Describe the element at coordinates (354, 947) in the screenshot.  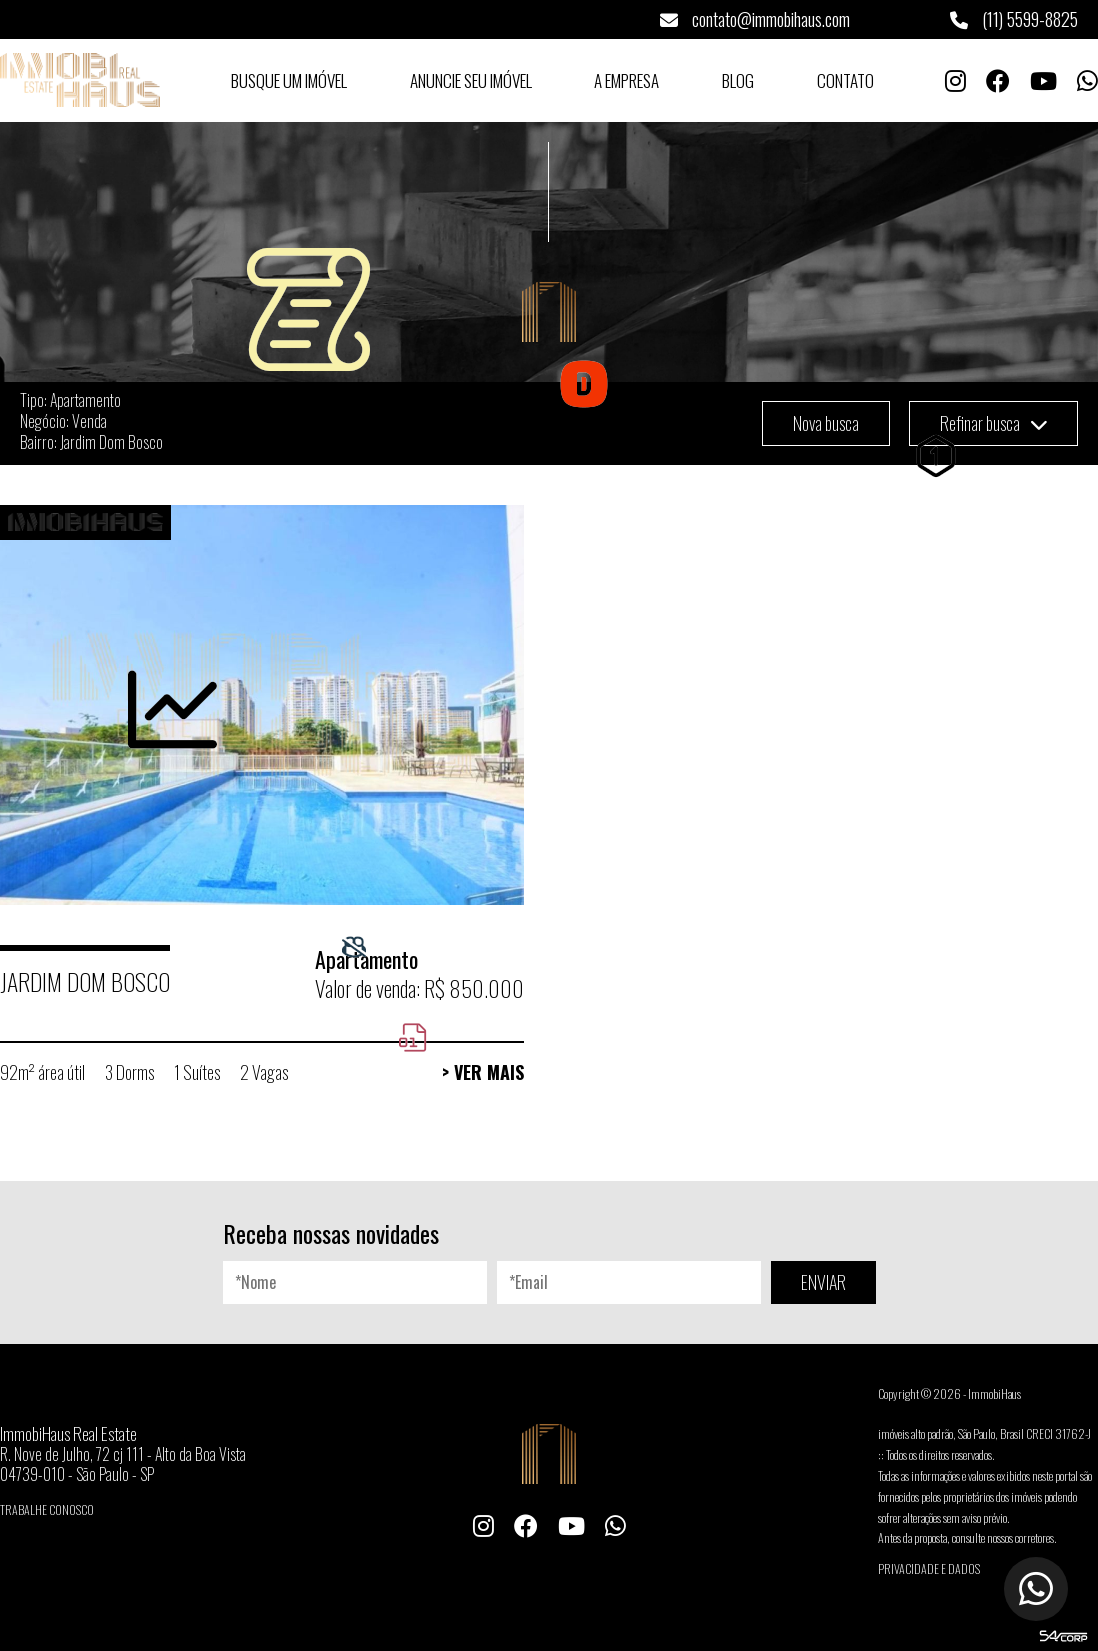
I see `GitHub Copilot is unavailable or experiencing an error` at that location.